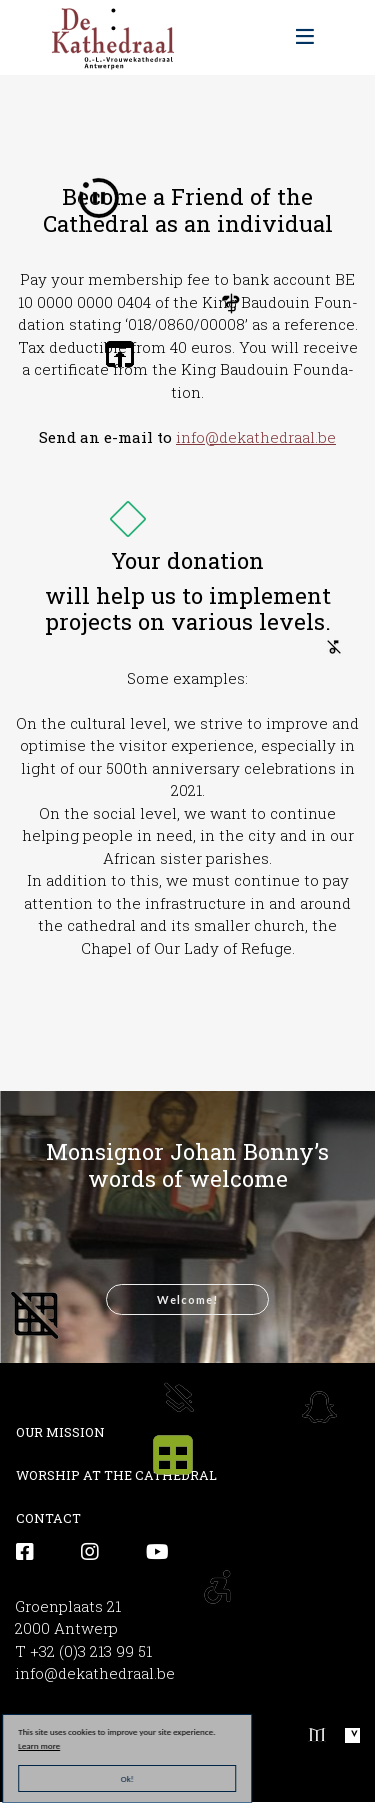 The height and width of the screenshot is (1803, 375). Describe the element at coordinates (179, 1399) in the screenshot. I see `clear all map layers` at that location.